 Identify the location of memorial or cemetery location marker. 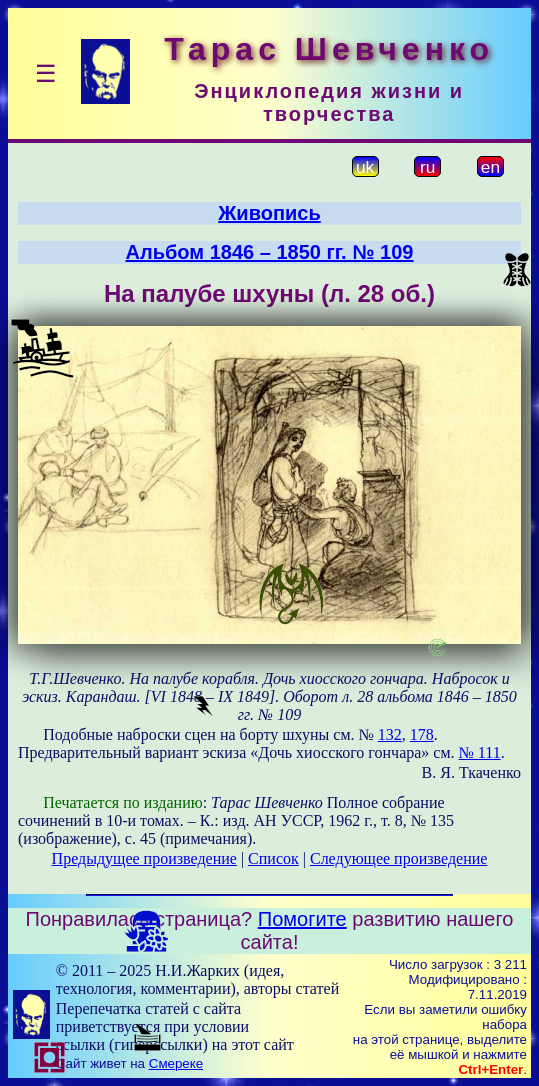
(146, 930).